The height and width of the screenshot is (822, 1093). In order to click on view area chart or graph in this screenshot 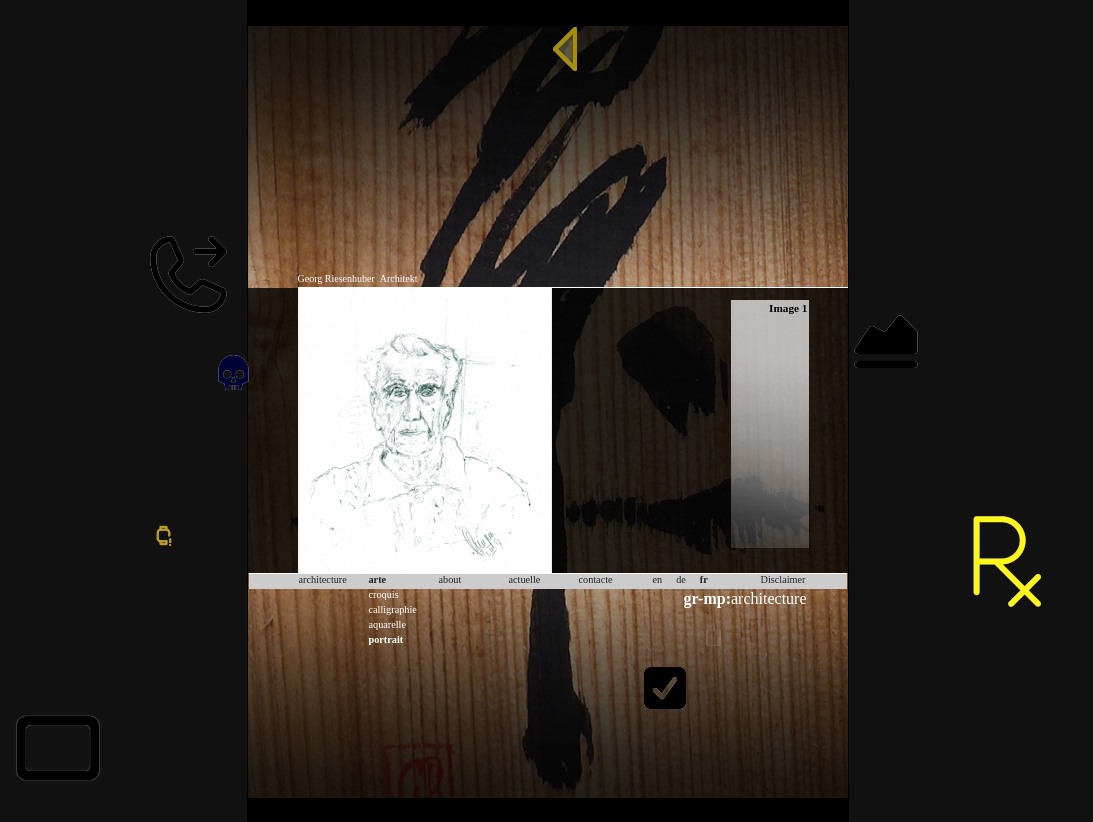, I will do `click(886, 340)`.